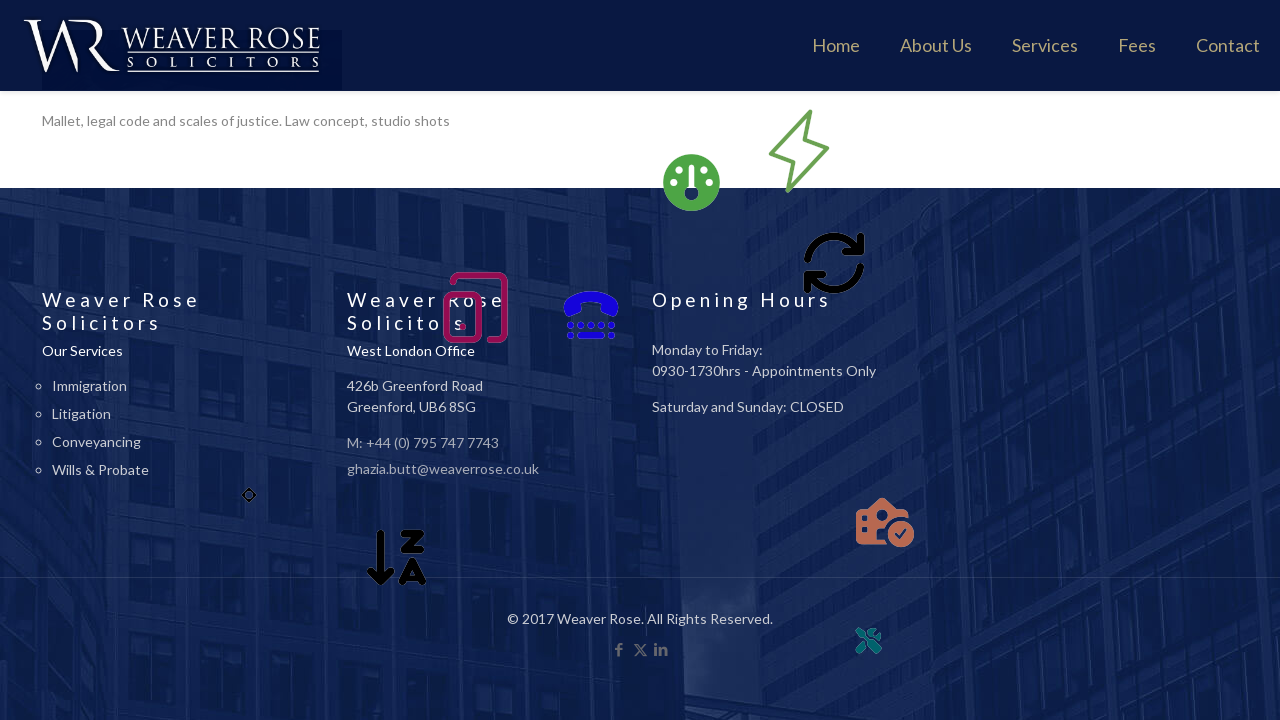 Image resolution: width=1280 pixels, height=720 pixels. Describe the element at coordinates (249, 495) in the screenshot. I see `cloudsmith logo` at that location.